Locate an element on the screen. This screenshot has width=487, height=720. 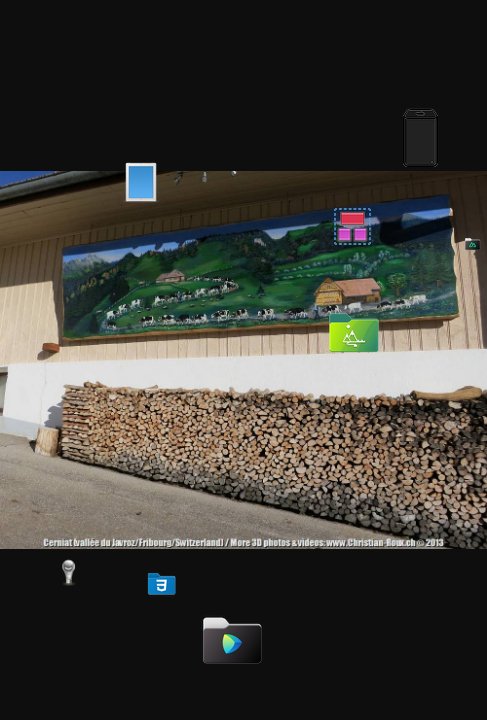
open nuxt.js project folder is located at coordinates (472, 244).